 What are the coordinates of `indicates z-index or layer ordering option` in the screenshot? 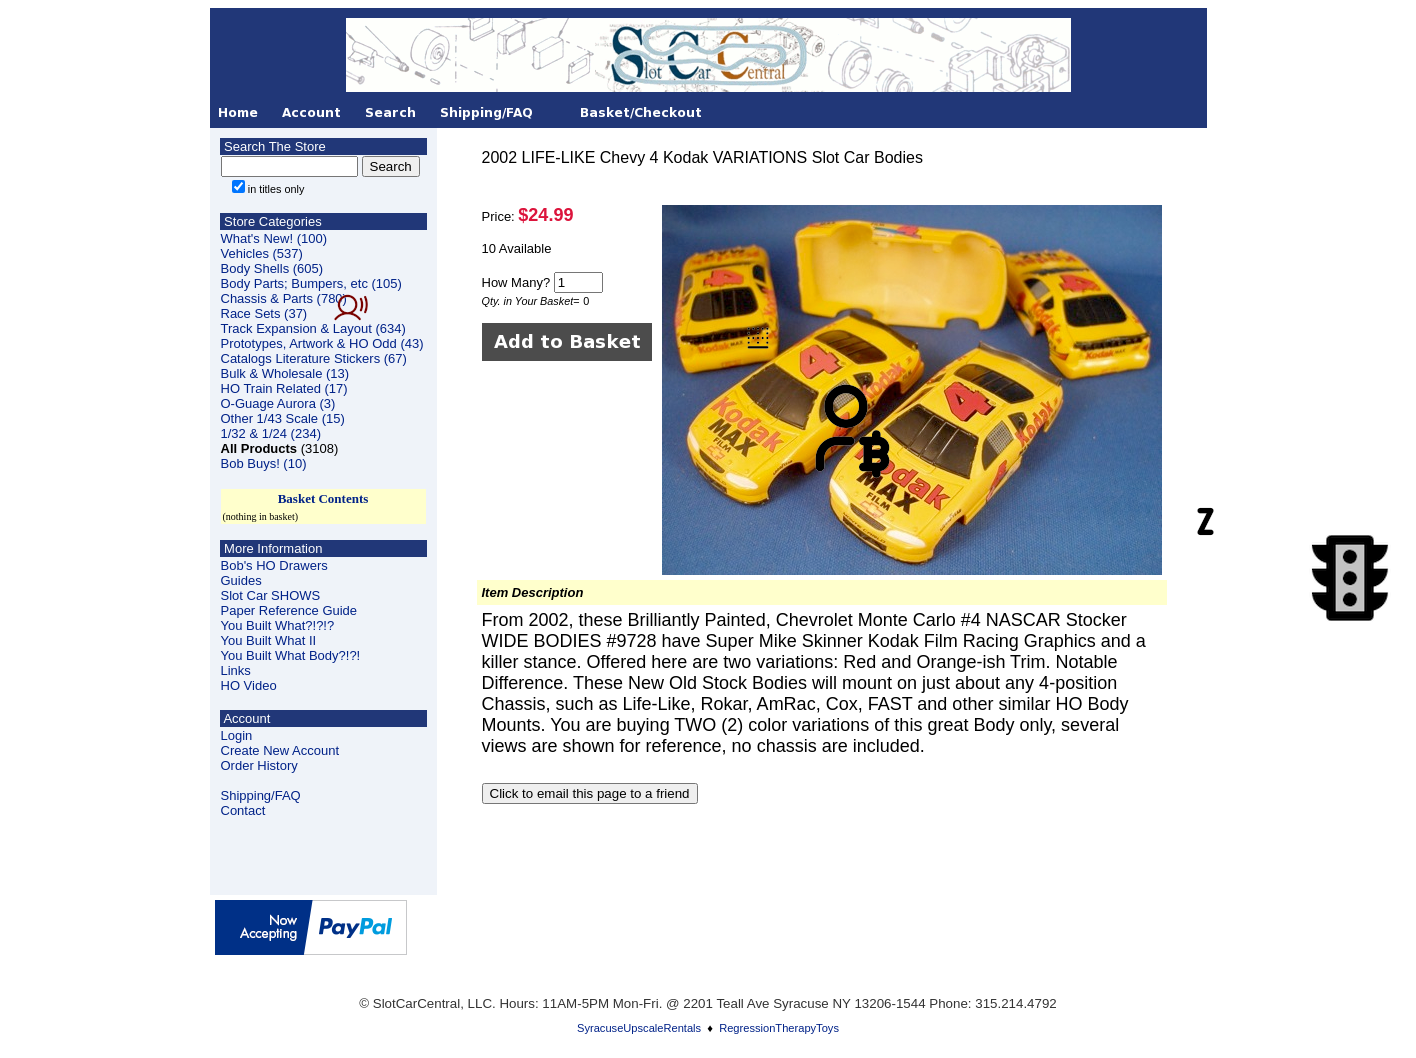 It's located at (1205, 521).